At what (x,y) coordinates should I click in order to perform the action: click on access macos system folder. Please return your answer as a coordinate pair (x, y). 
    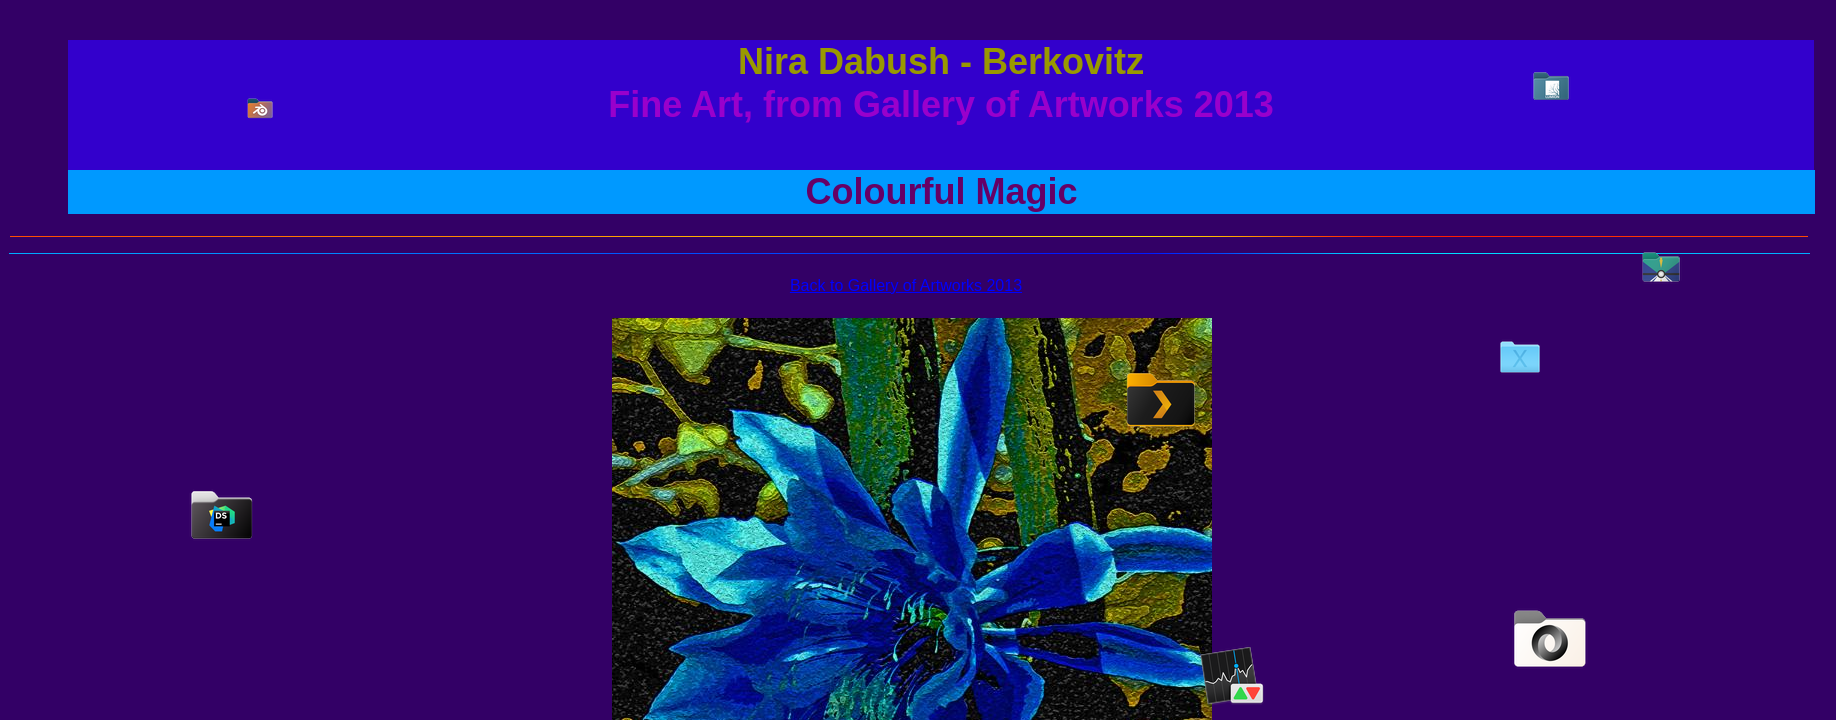
    Looking at the image, I should click on (1520, 357).